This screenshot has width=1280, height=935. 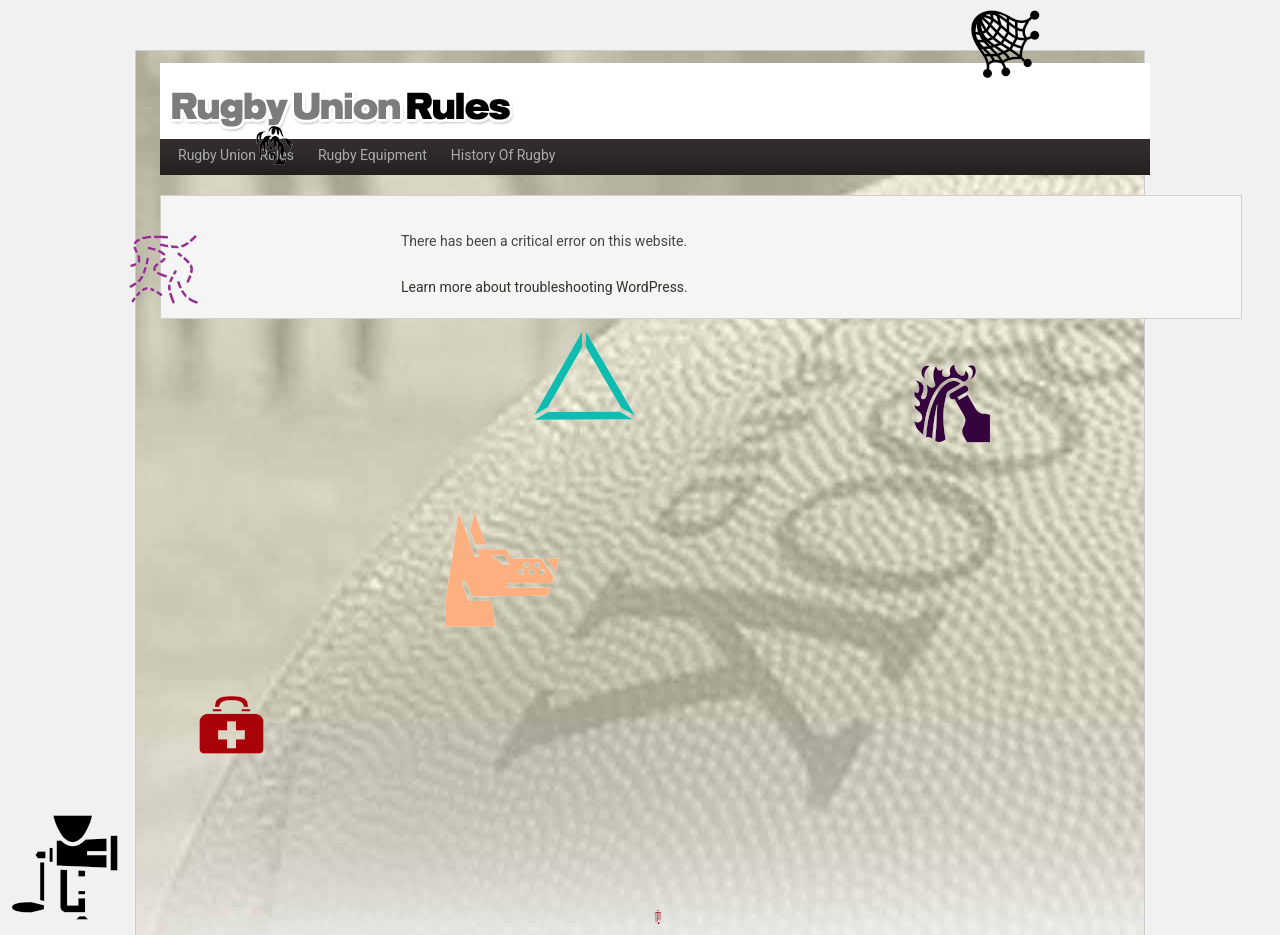 What do you see at coordinates (658, 917) in the screenshot?
I see `decorative windchimes element for a game interface` at bounding box center [658, 917].